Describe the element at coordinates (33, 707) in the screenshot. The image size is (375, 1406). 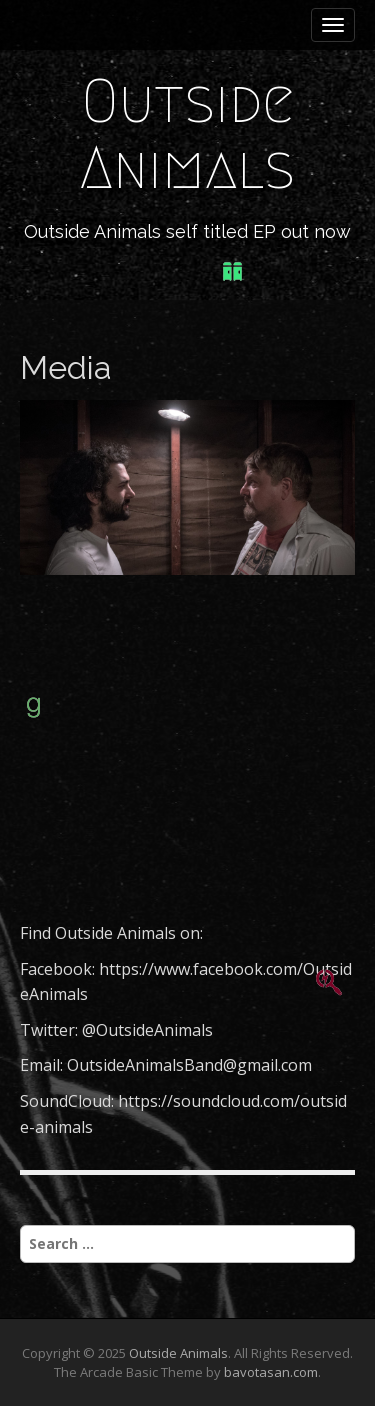
I see `link to Goodreads profile` at that location.